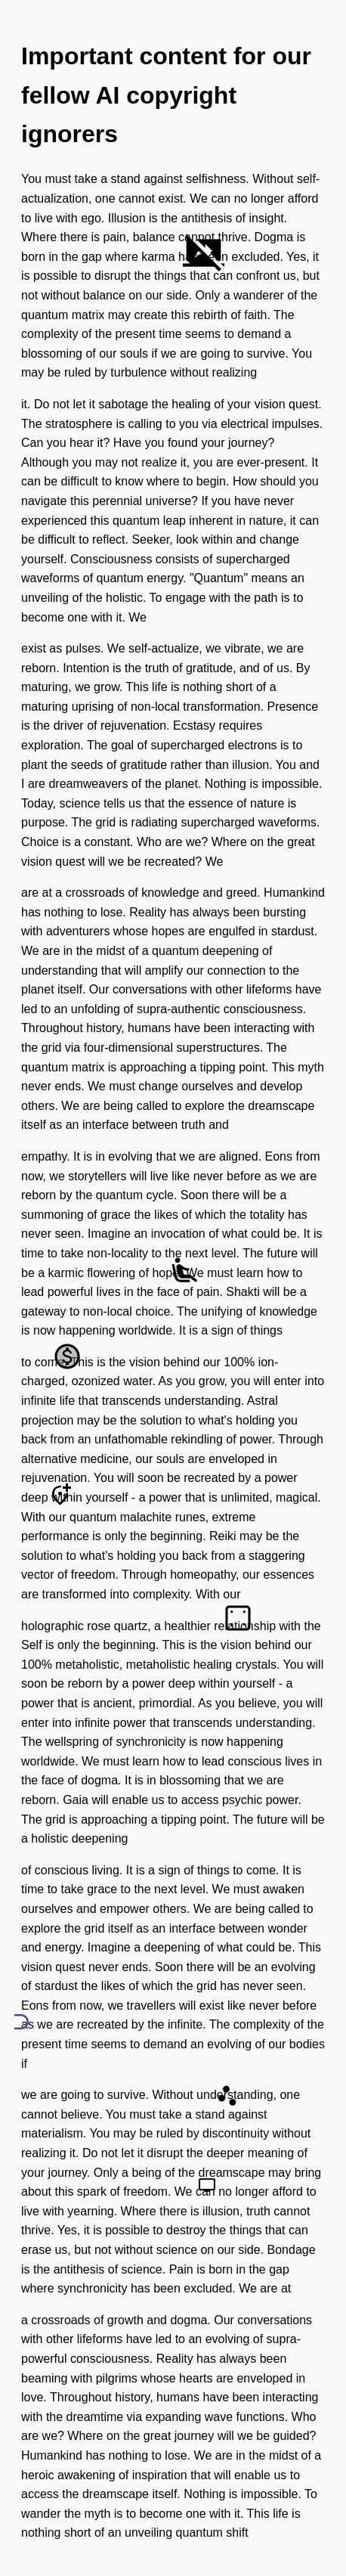  Describe the element at coordinates (67, 1356) in the screenshot. I see `view earnings or revenue` at that location.